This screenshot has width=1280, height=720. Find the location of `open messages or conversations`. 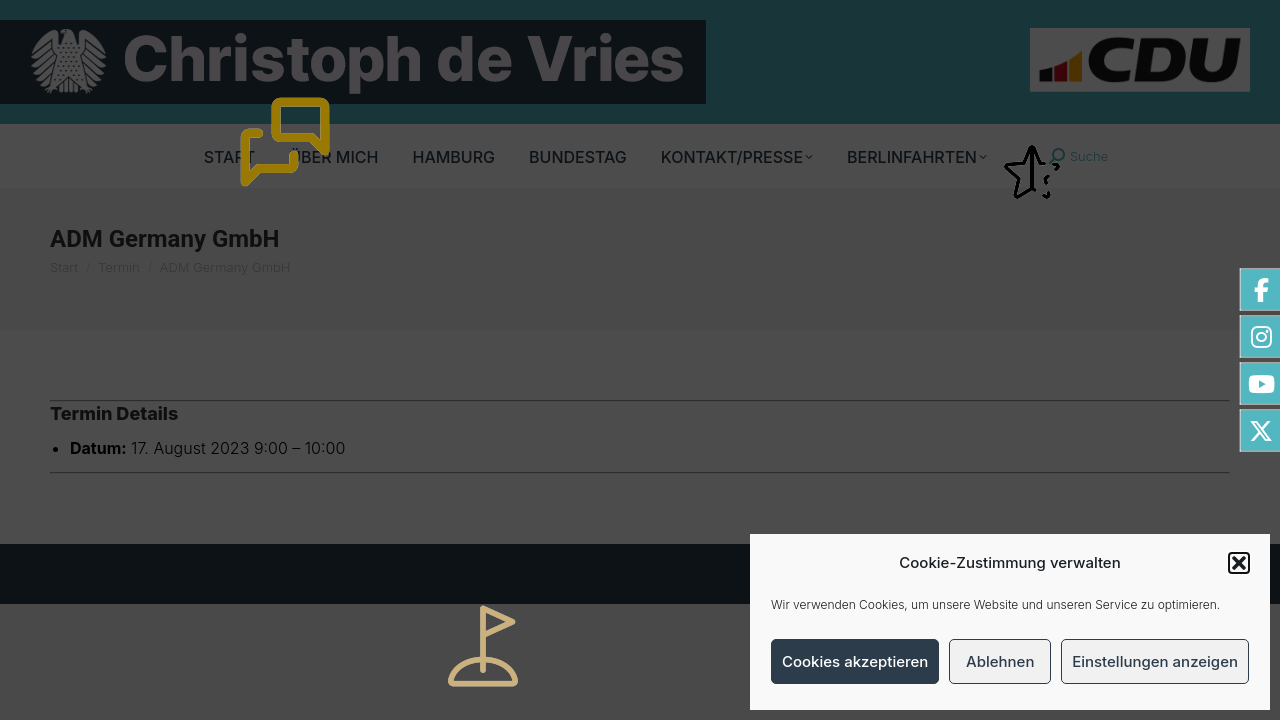

open messages or conversations is located at coordinates (285, 142).